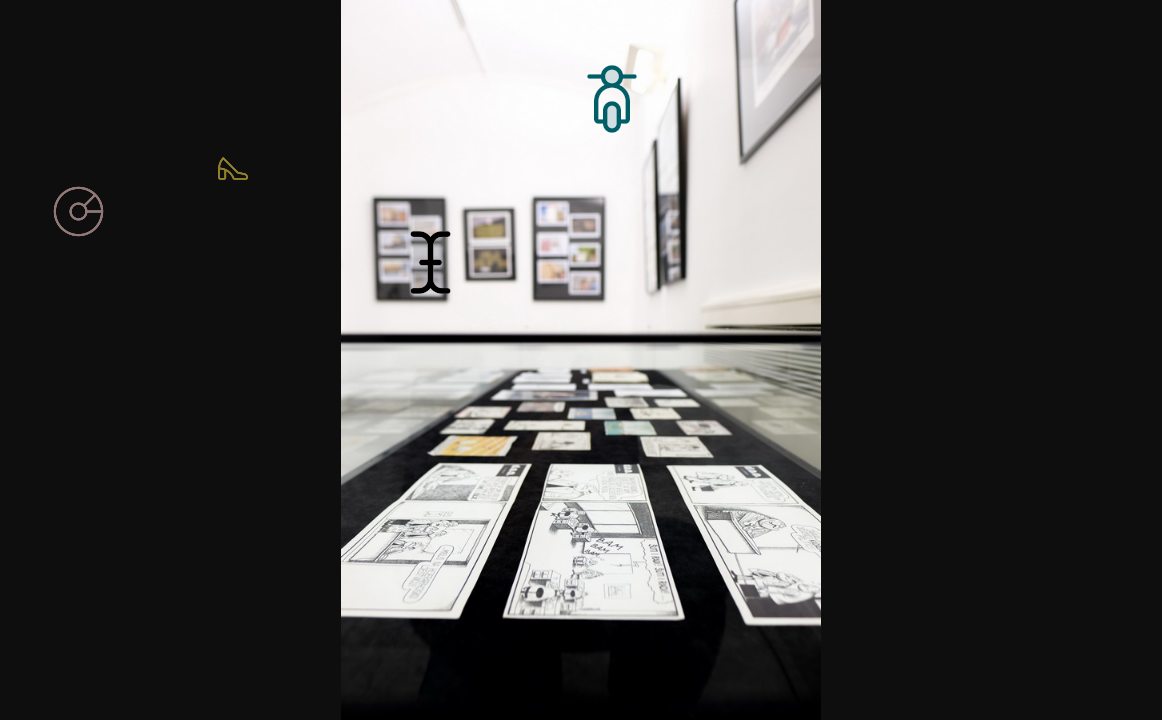 The image size is (1162, 720). I want to click on browse women's footwear category, so click(231, 169).